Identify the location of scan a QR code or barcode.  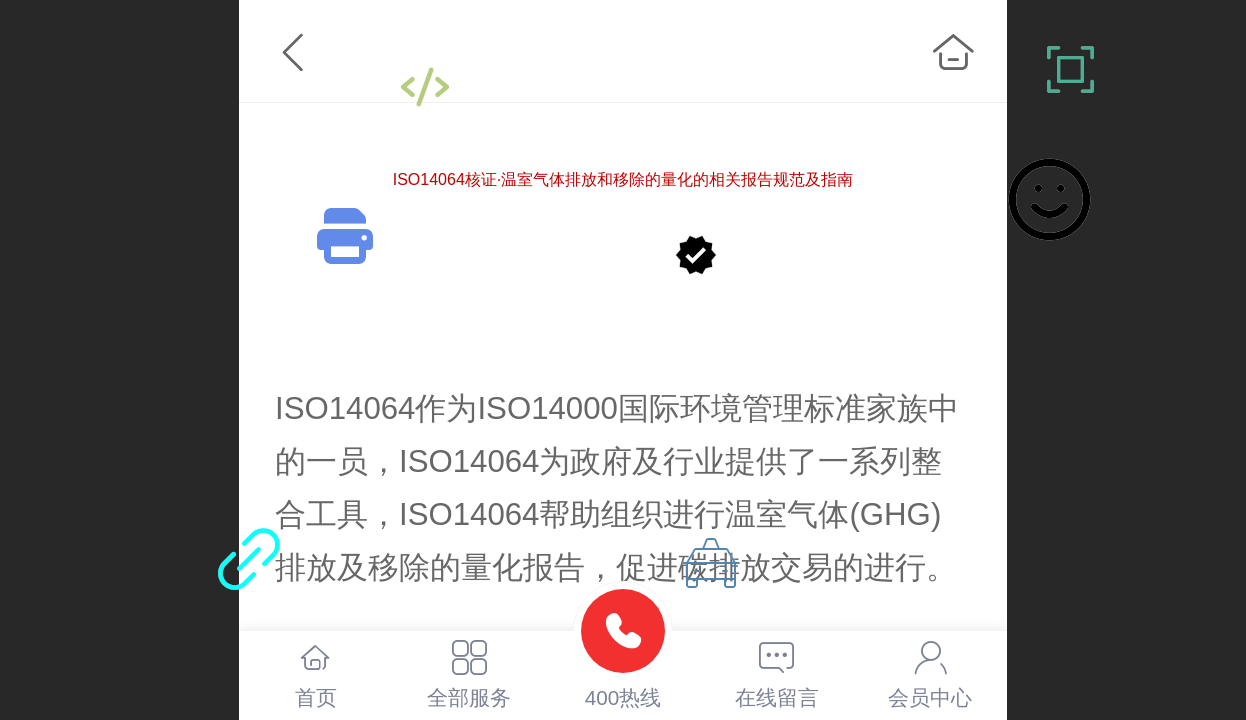
(1070, 69).